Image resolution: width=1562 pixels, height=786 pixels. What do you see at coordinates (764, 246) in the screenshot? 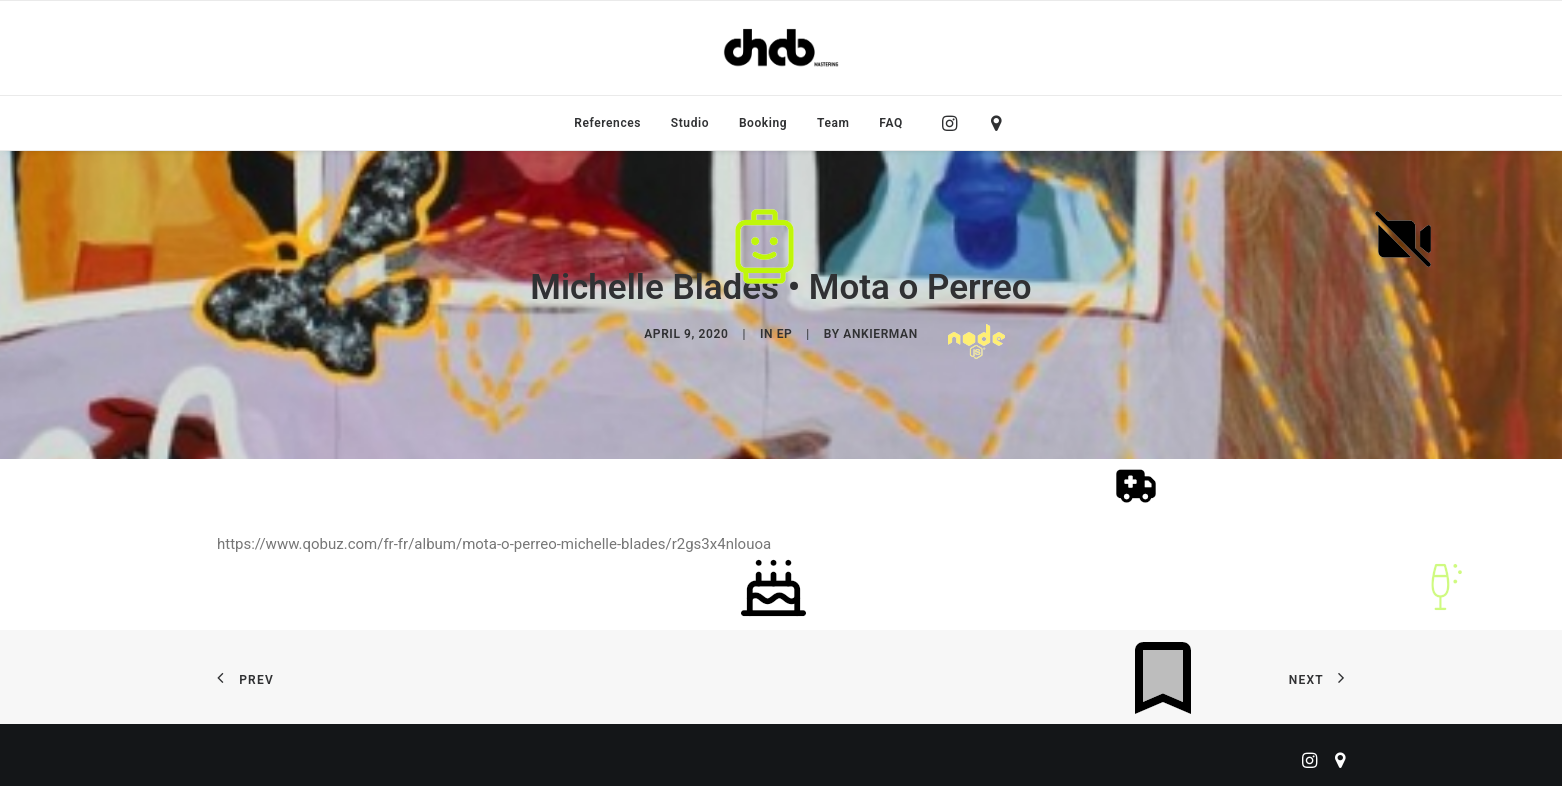
I see `access lego or building block features` at bounding box center [764, 246].